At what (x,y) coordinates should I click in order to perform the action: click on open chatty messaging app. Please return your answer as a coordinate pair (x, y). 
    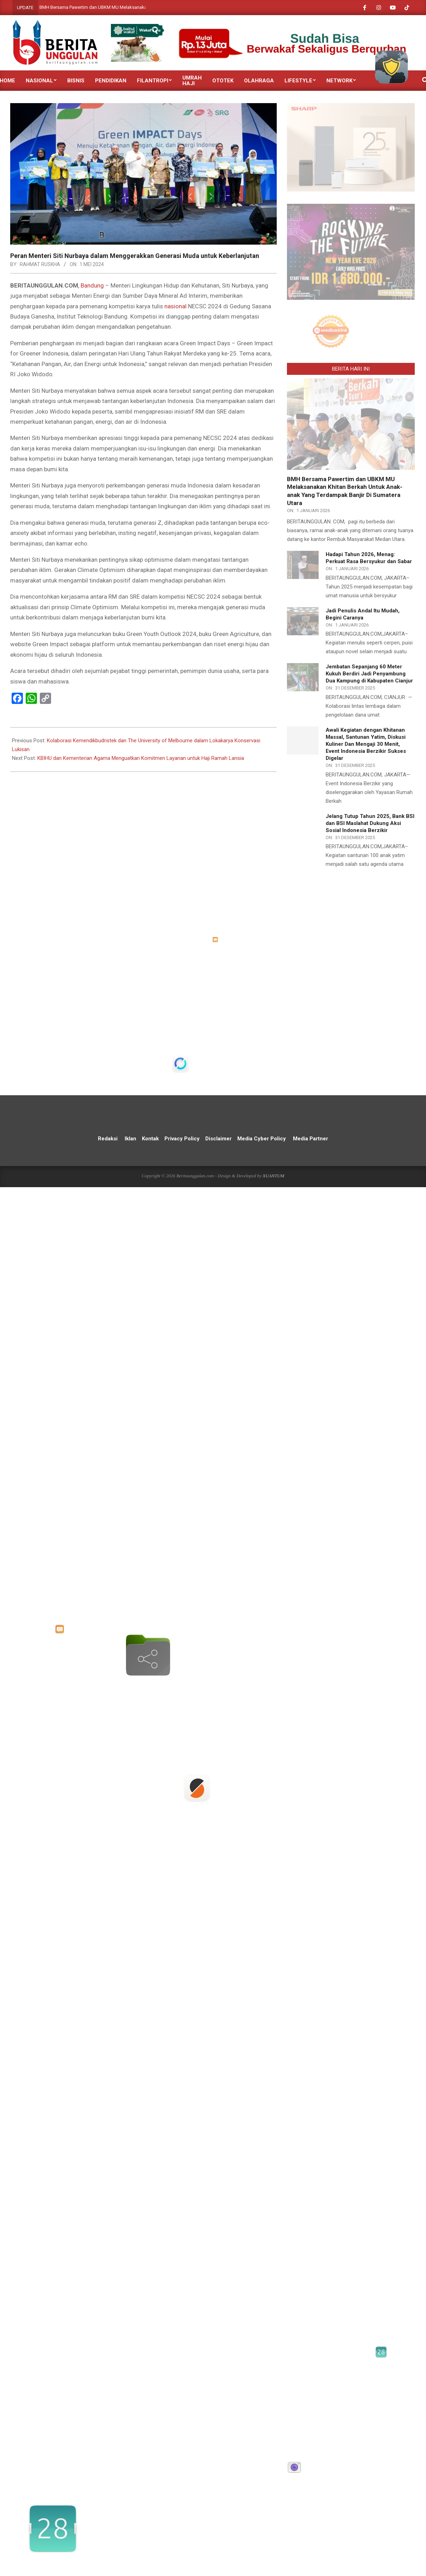
    Looking at the image, I should click on (59, 1629).